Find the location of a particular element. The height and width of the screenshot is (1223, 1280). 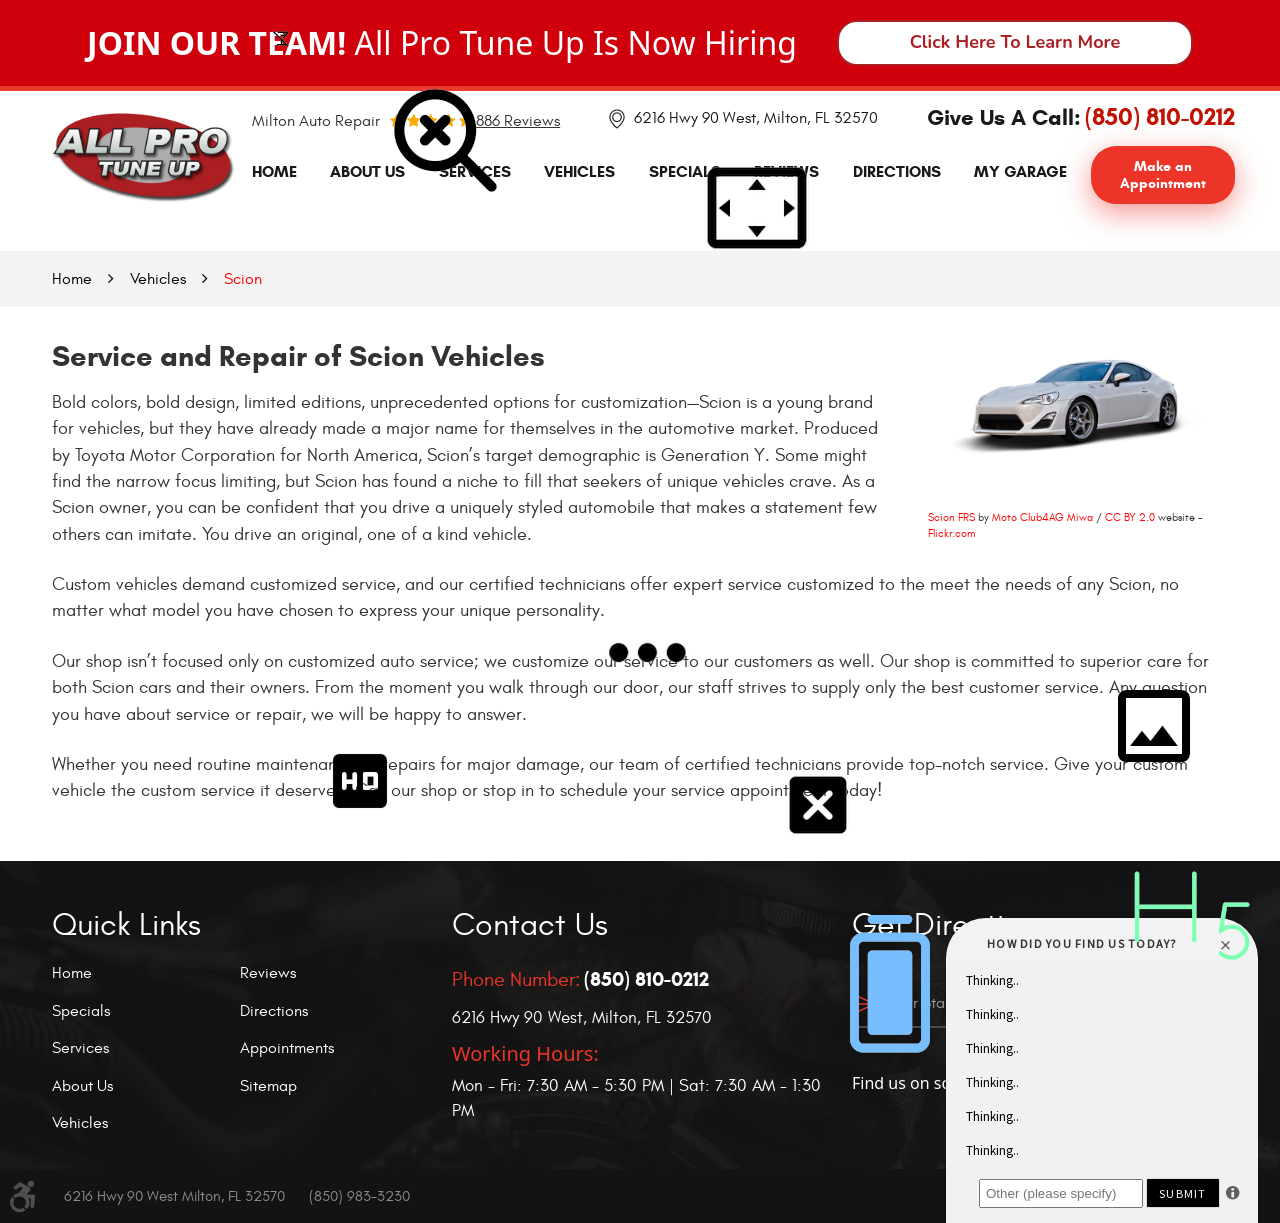

indicates battery is fully charged is located at coordinates (890, 986).